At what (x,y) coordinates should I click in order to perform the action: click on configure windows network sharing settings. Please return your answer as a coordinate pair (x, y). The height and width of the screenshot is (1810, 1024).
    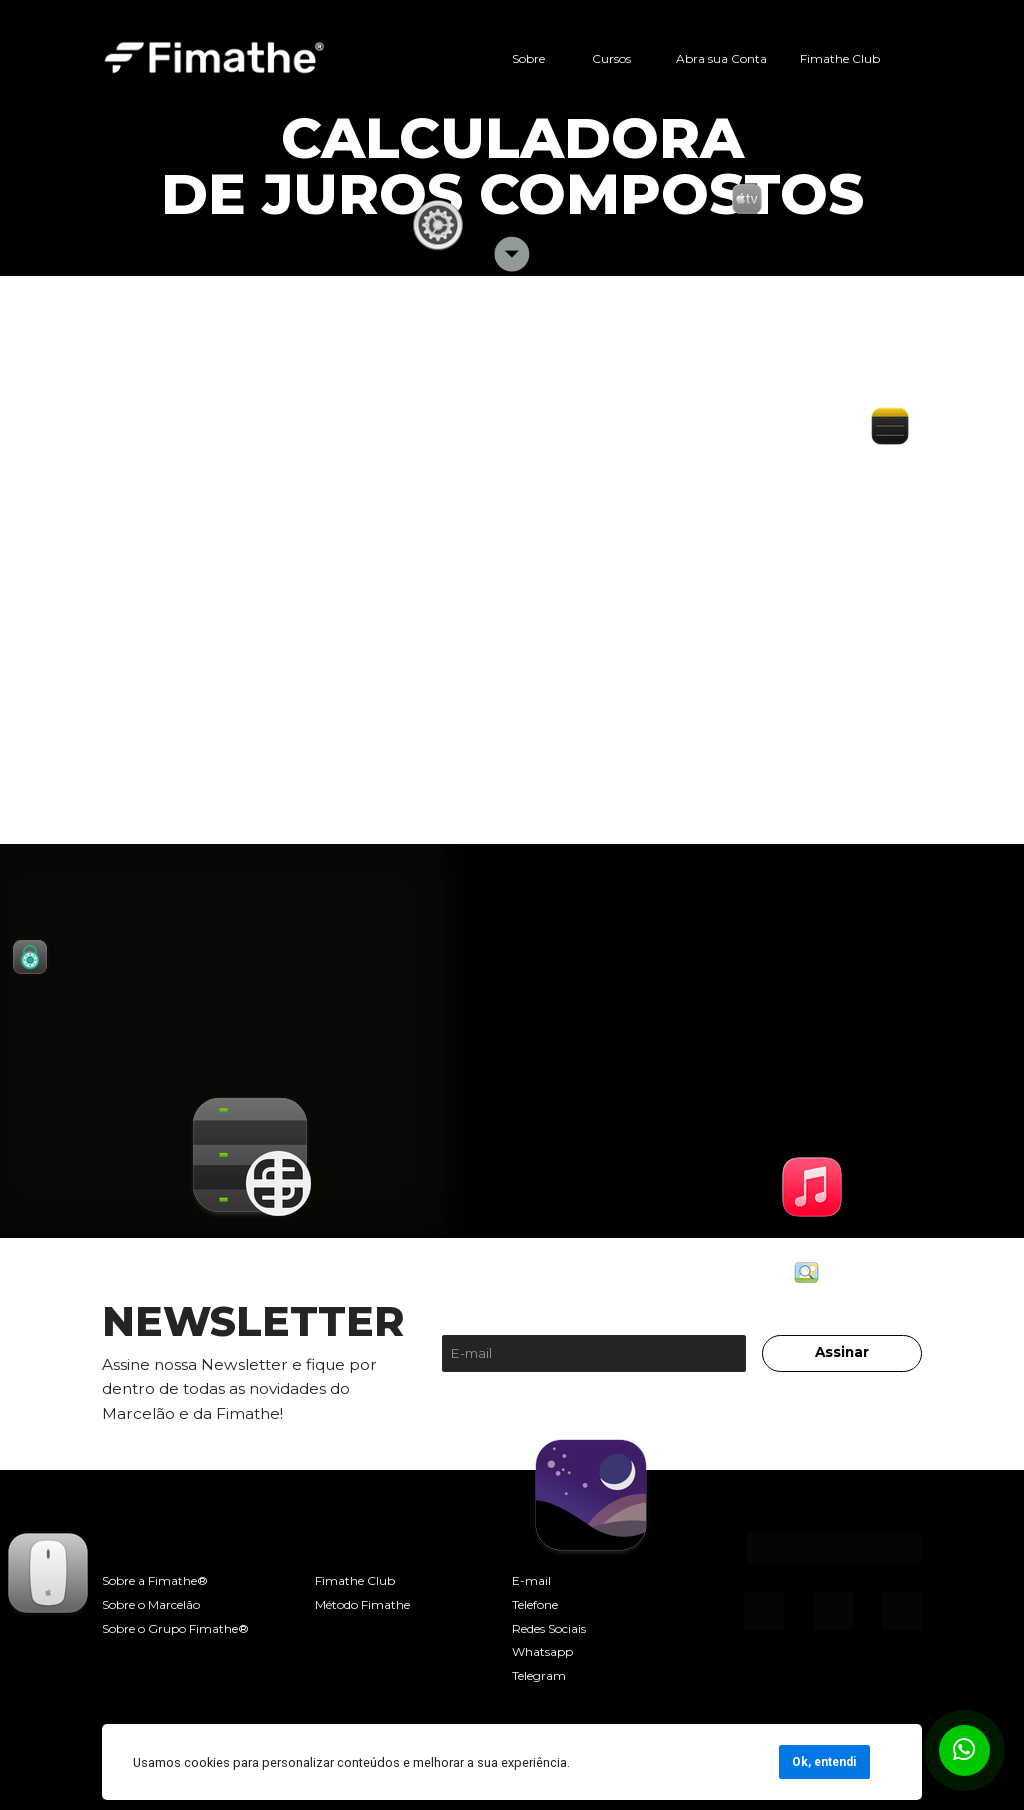
    Looking at the image, I should click on (250, 1155).